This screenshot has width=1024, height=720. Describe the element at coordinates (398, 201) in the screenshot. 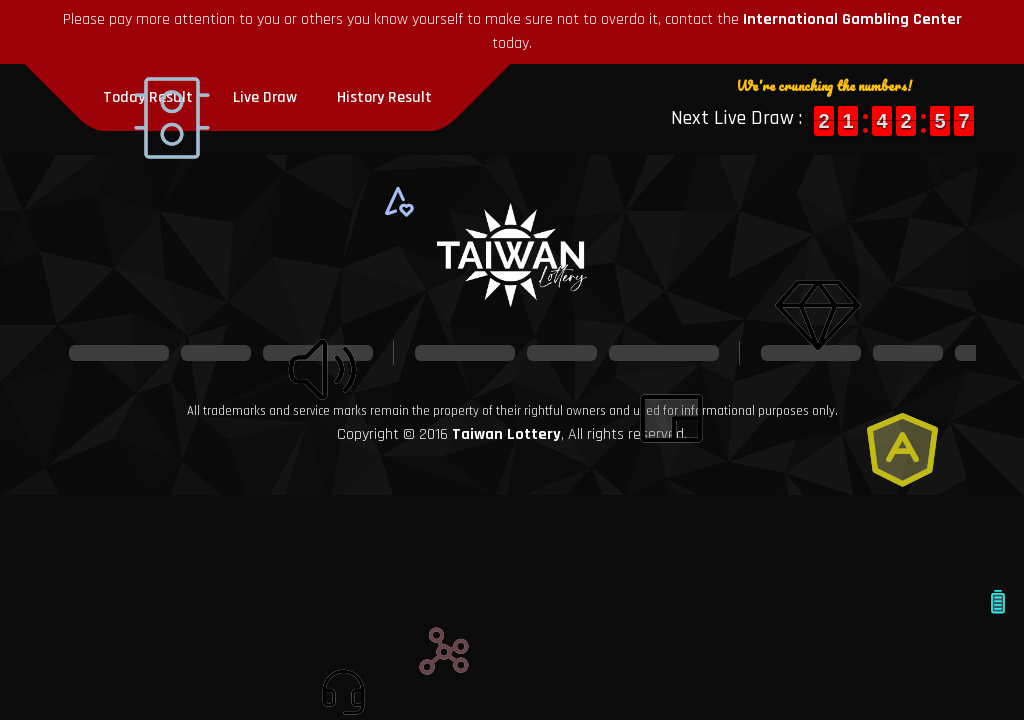

I see `navigate to a favorite or saved location` at that location.